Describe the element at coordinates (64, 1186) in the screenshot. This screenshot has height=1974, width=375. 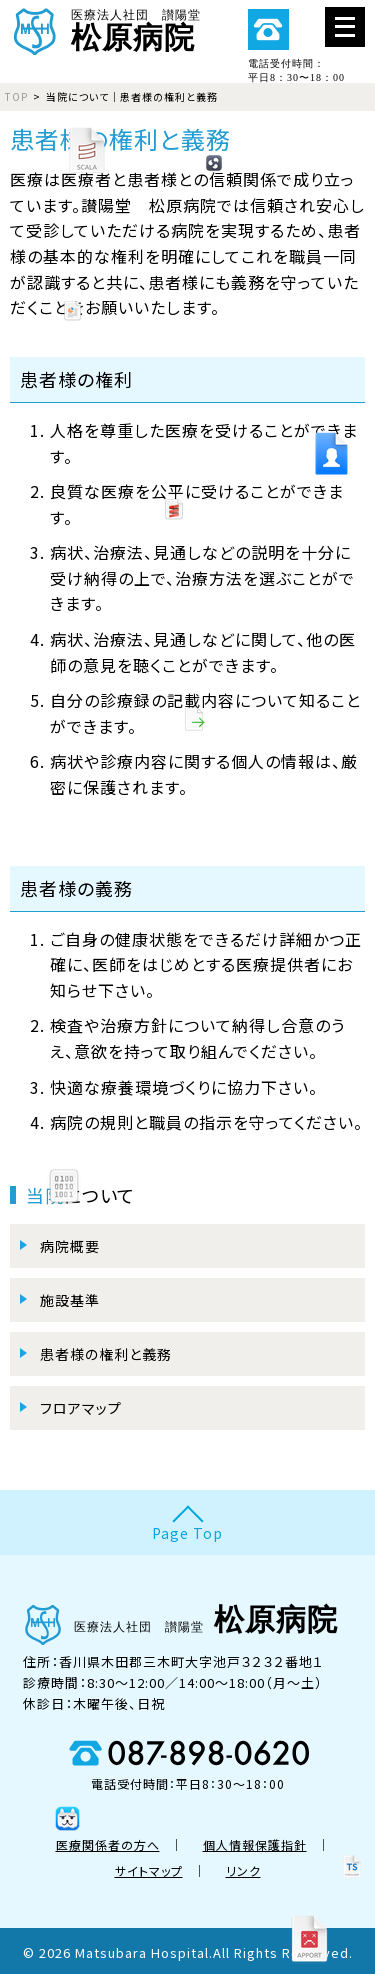
I see `executable or downloadable windows file` at that location.